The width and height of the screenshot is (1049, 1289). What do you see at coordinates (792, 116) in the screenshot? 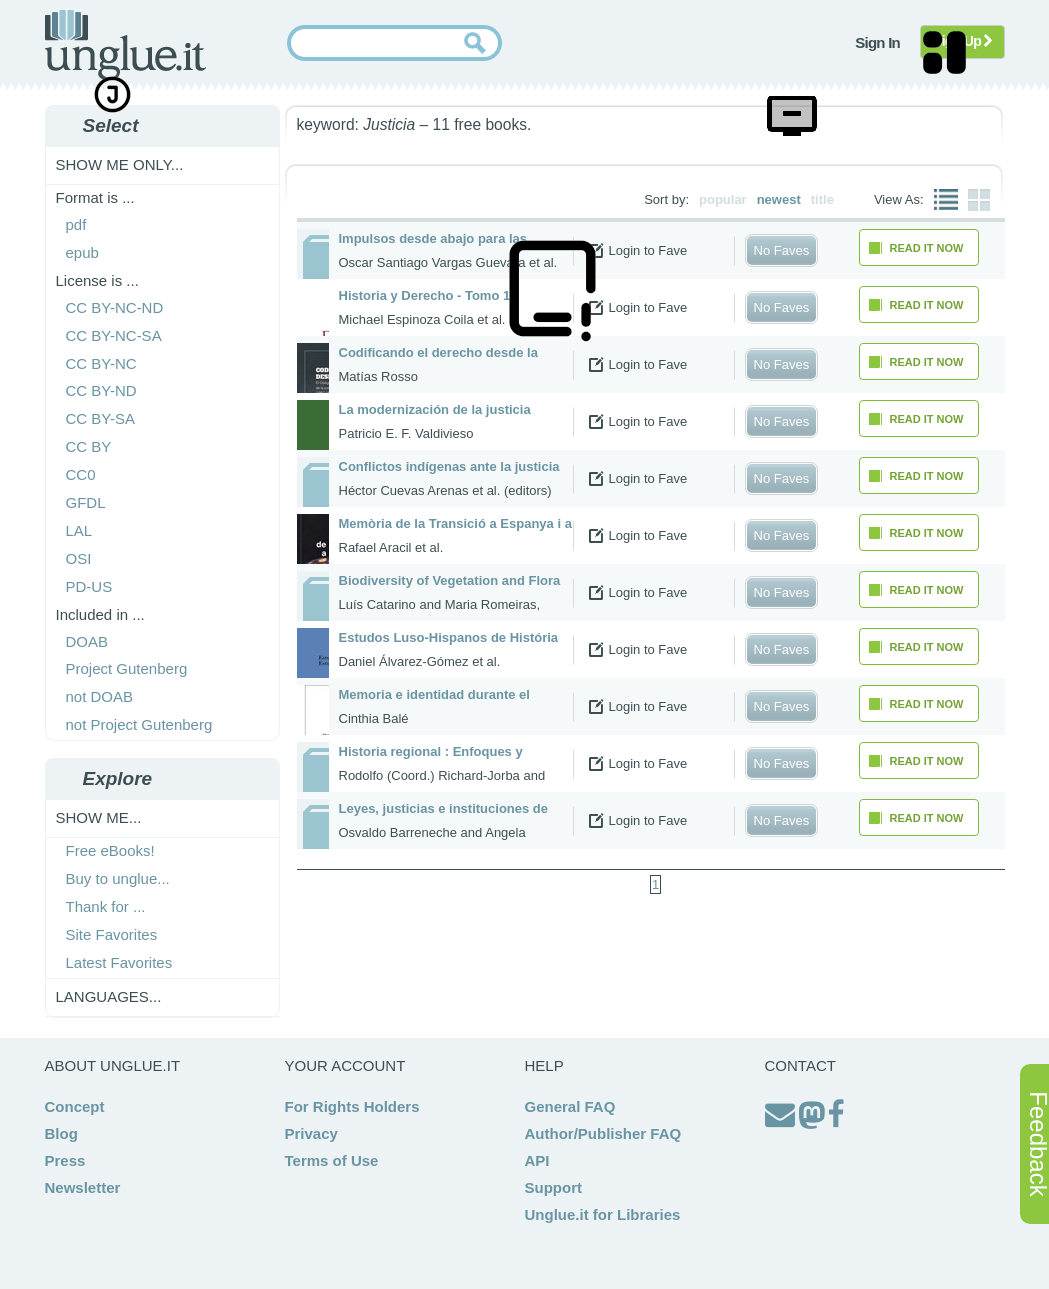
I see `remove a video from your watch queue` at bounding box center [792, 116].